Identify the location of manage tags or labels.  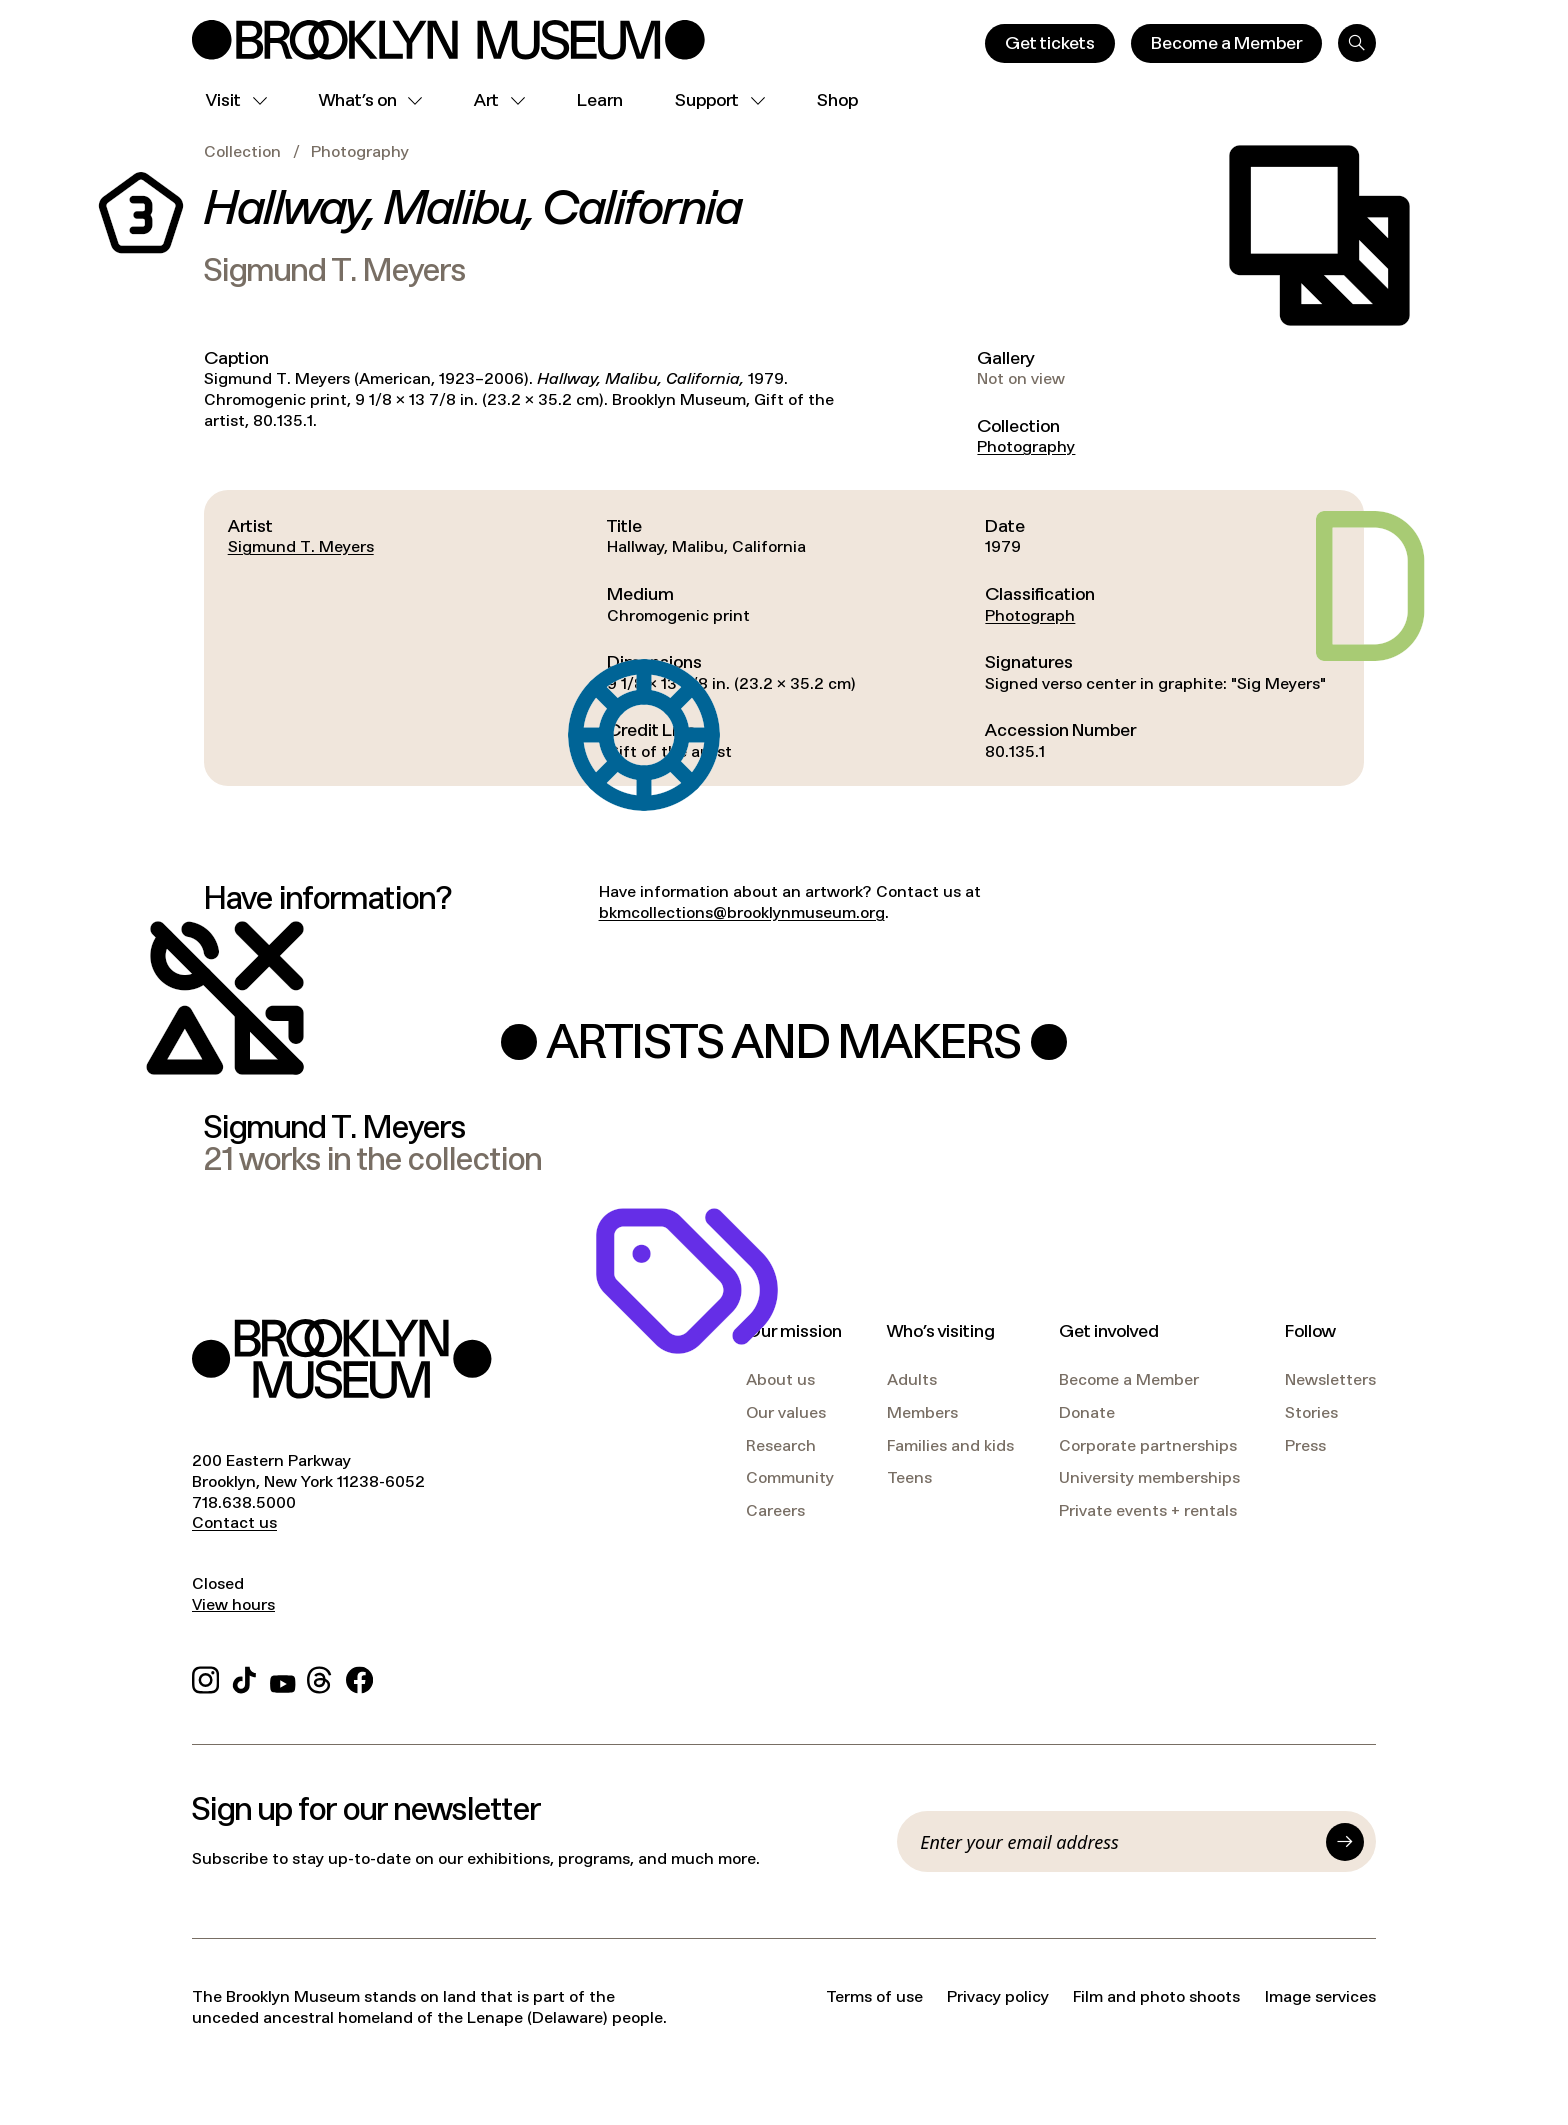
(687, 1272).